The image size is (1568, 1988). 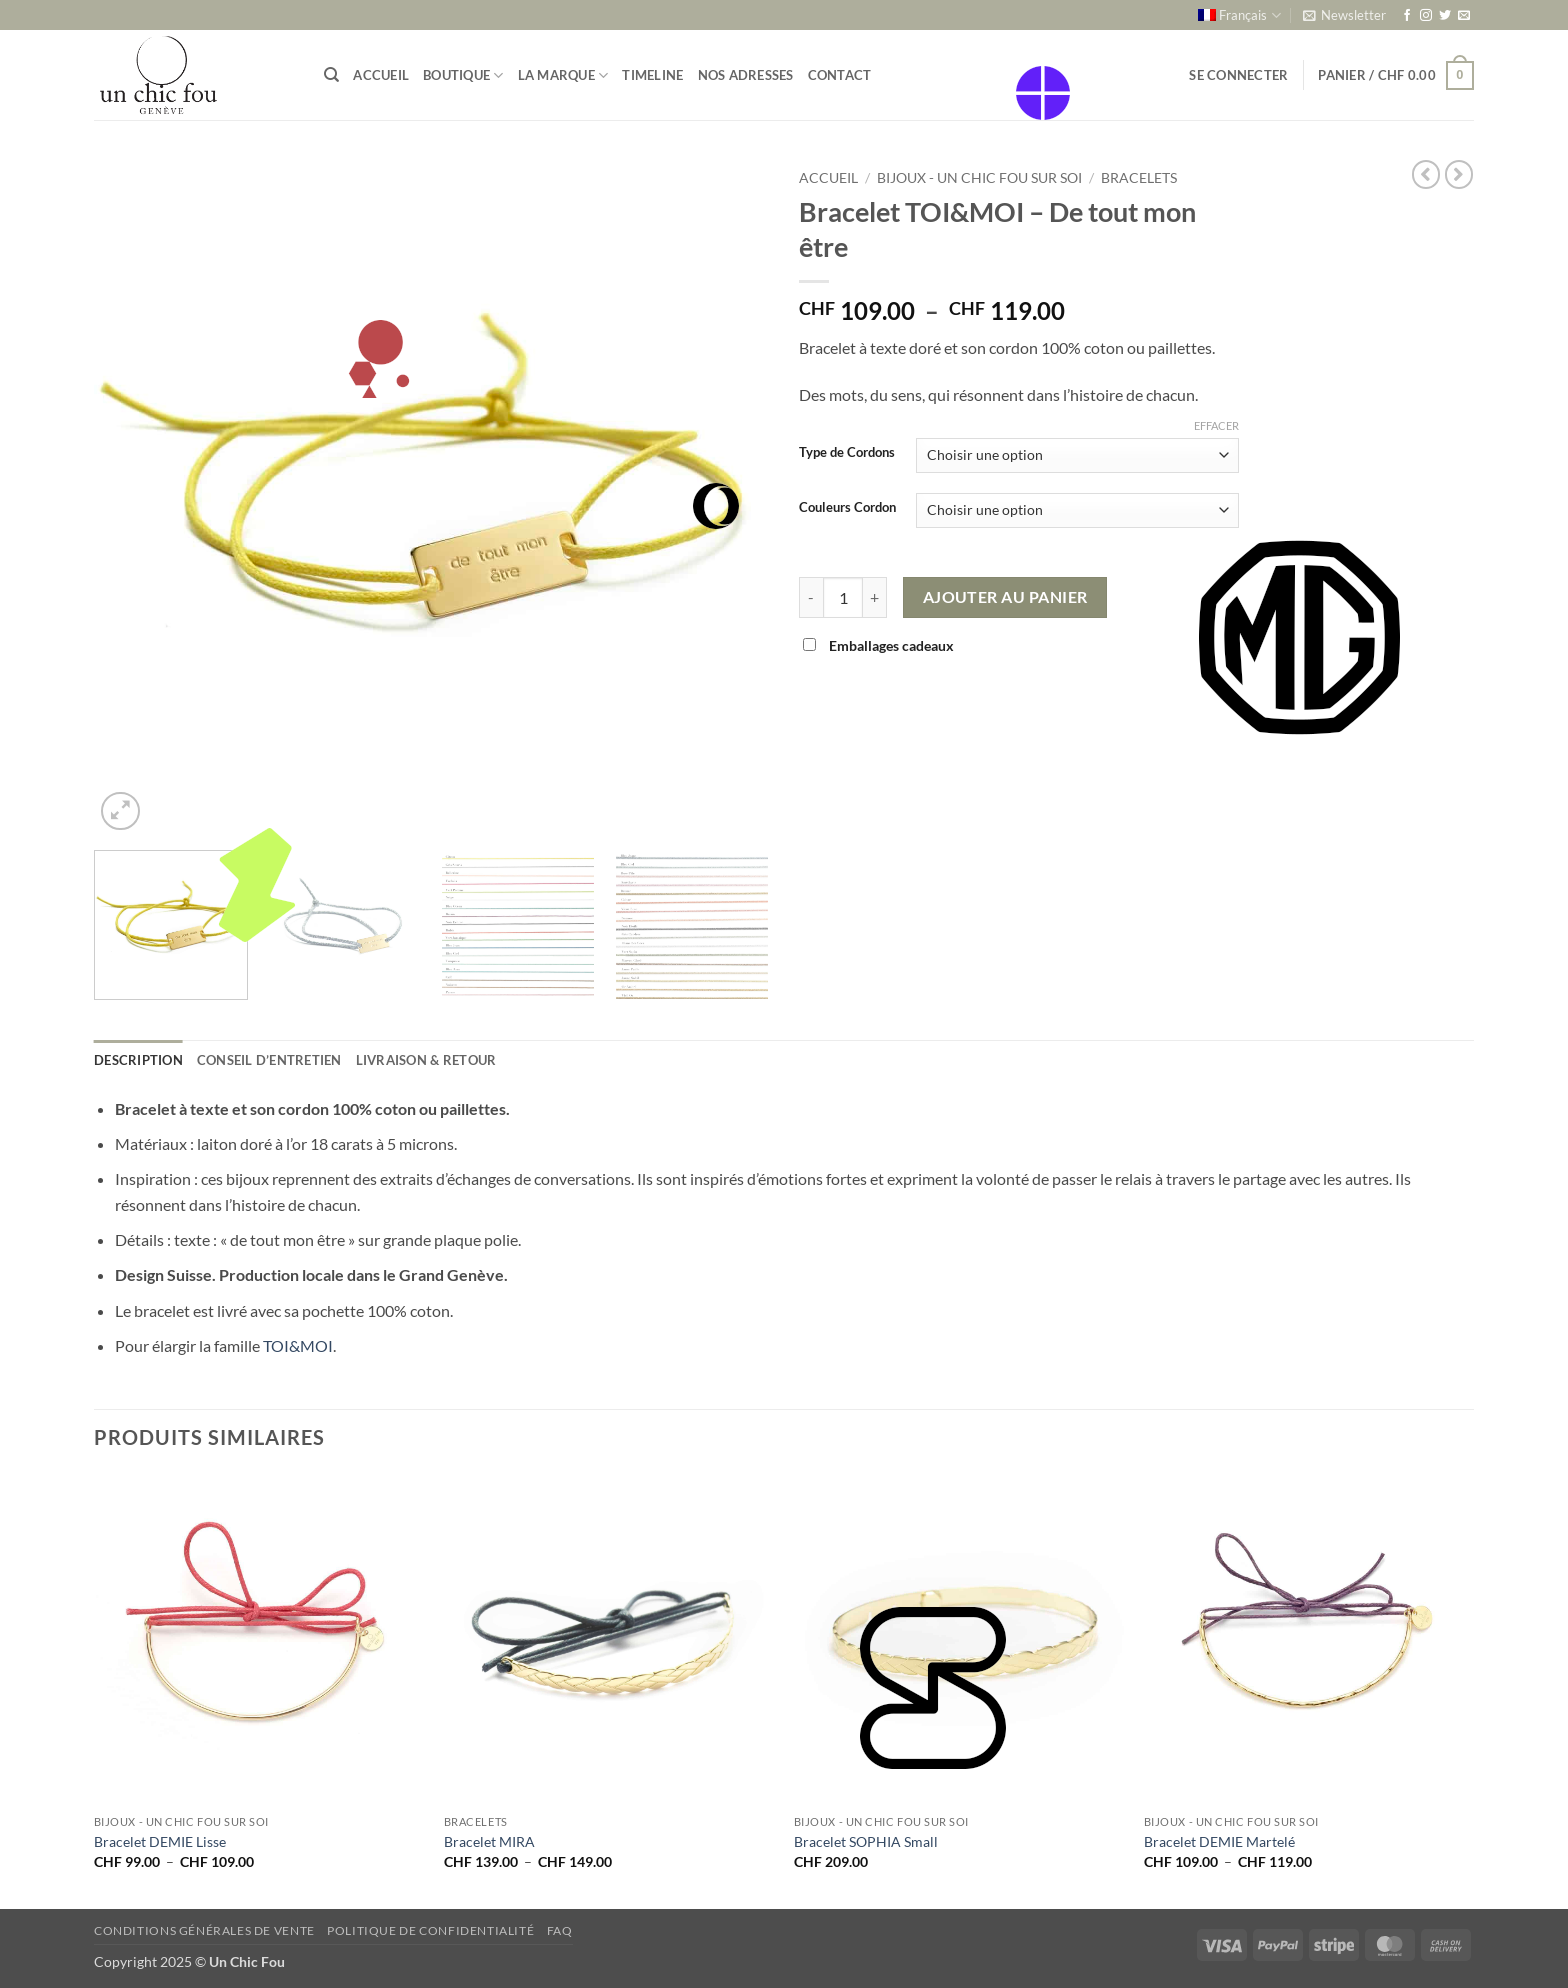 I want to click on open Opera browser, so click(x=716, y=506).